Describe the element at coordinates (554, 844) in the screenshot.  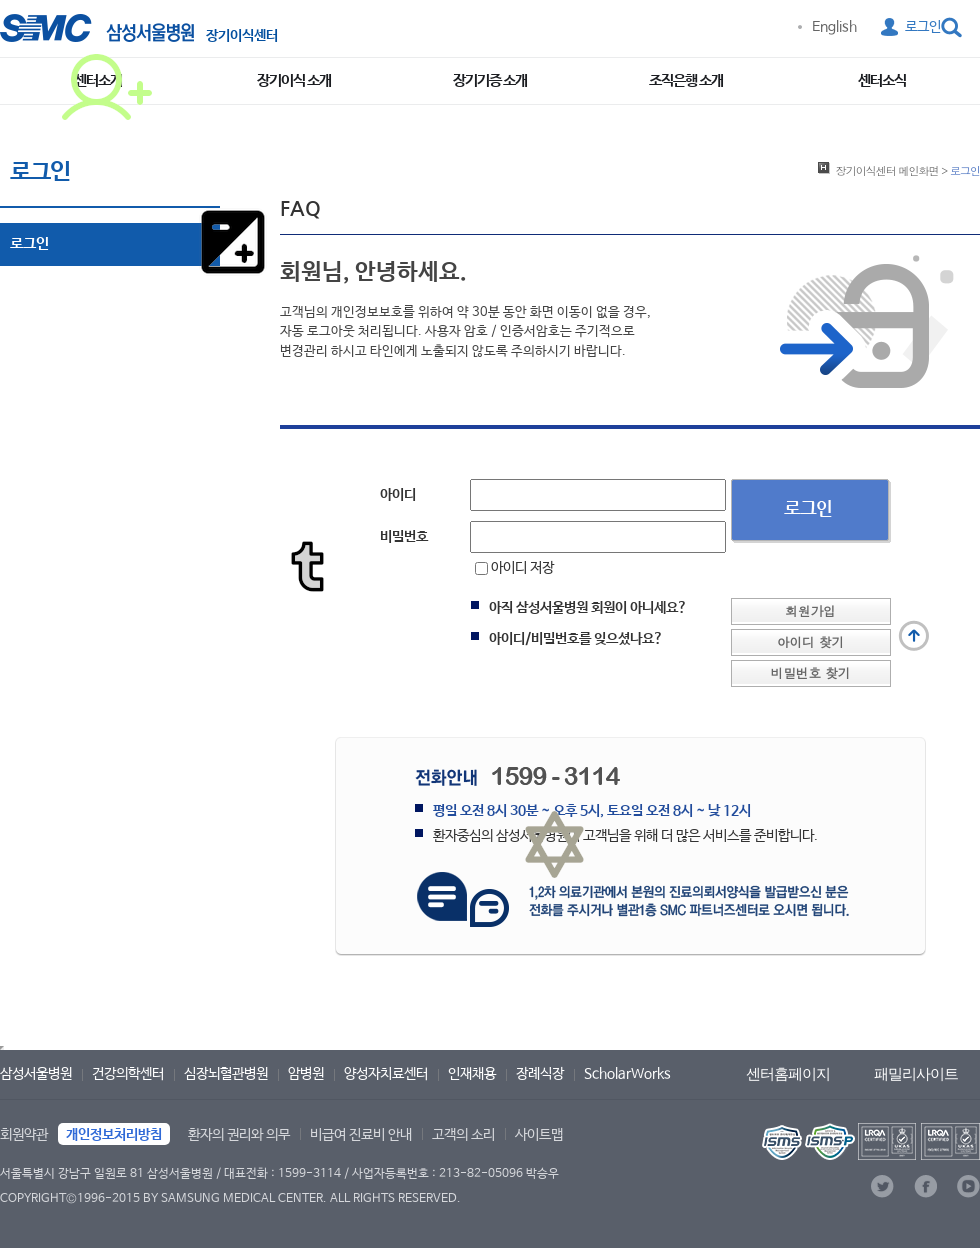
I see `indicates jewish religious content or services` at that location.